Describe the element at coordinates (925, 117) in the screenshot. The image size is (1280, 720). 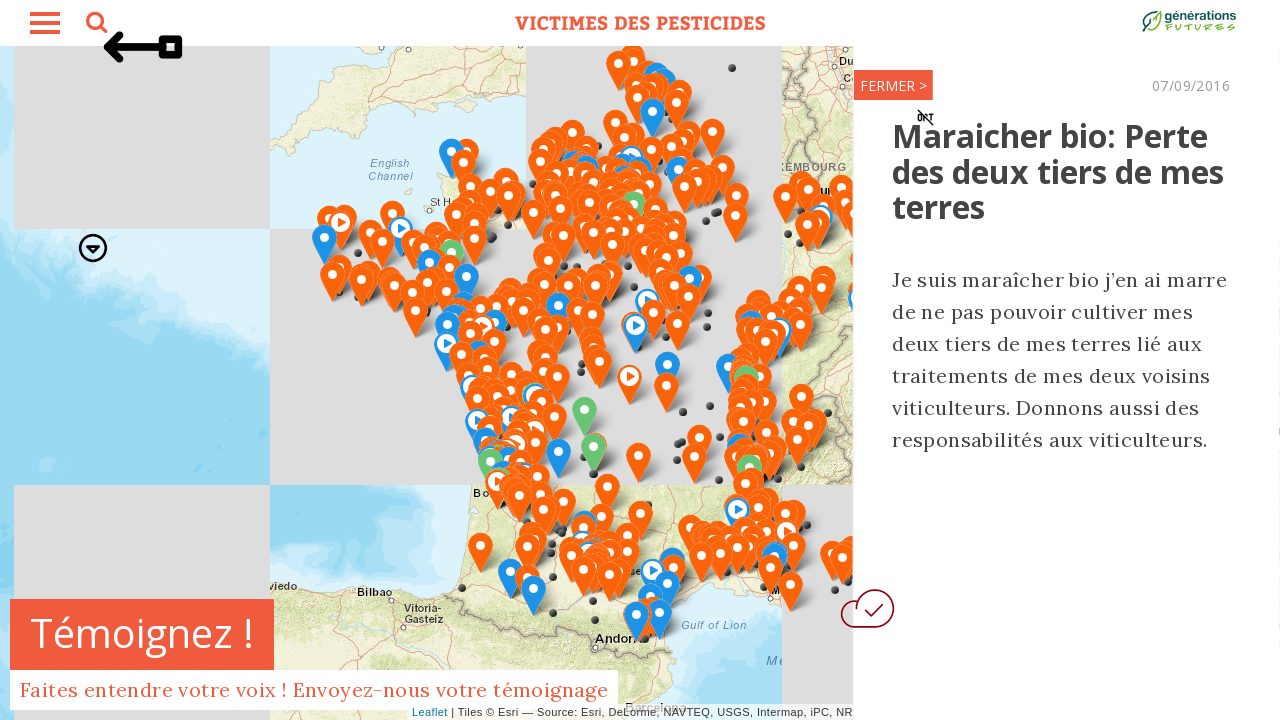
I see `http options method disabled or unavailable` at that location.